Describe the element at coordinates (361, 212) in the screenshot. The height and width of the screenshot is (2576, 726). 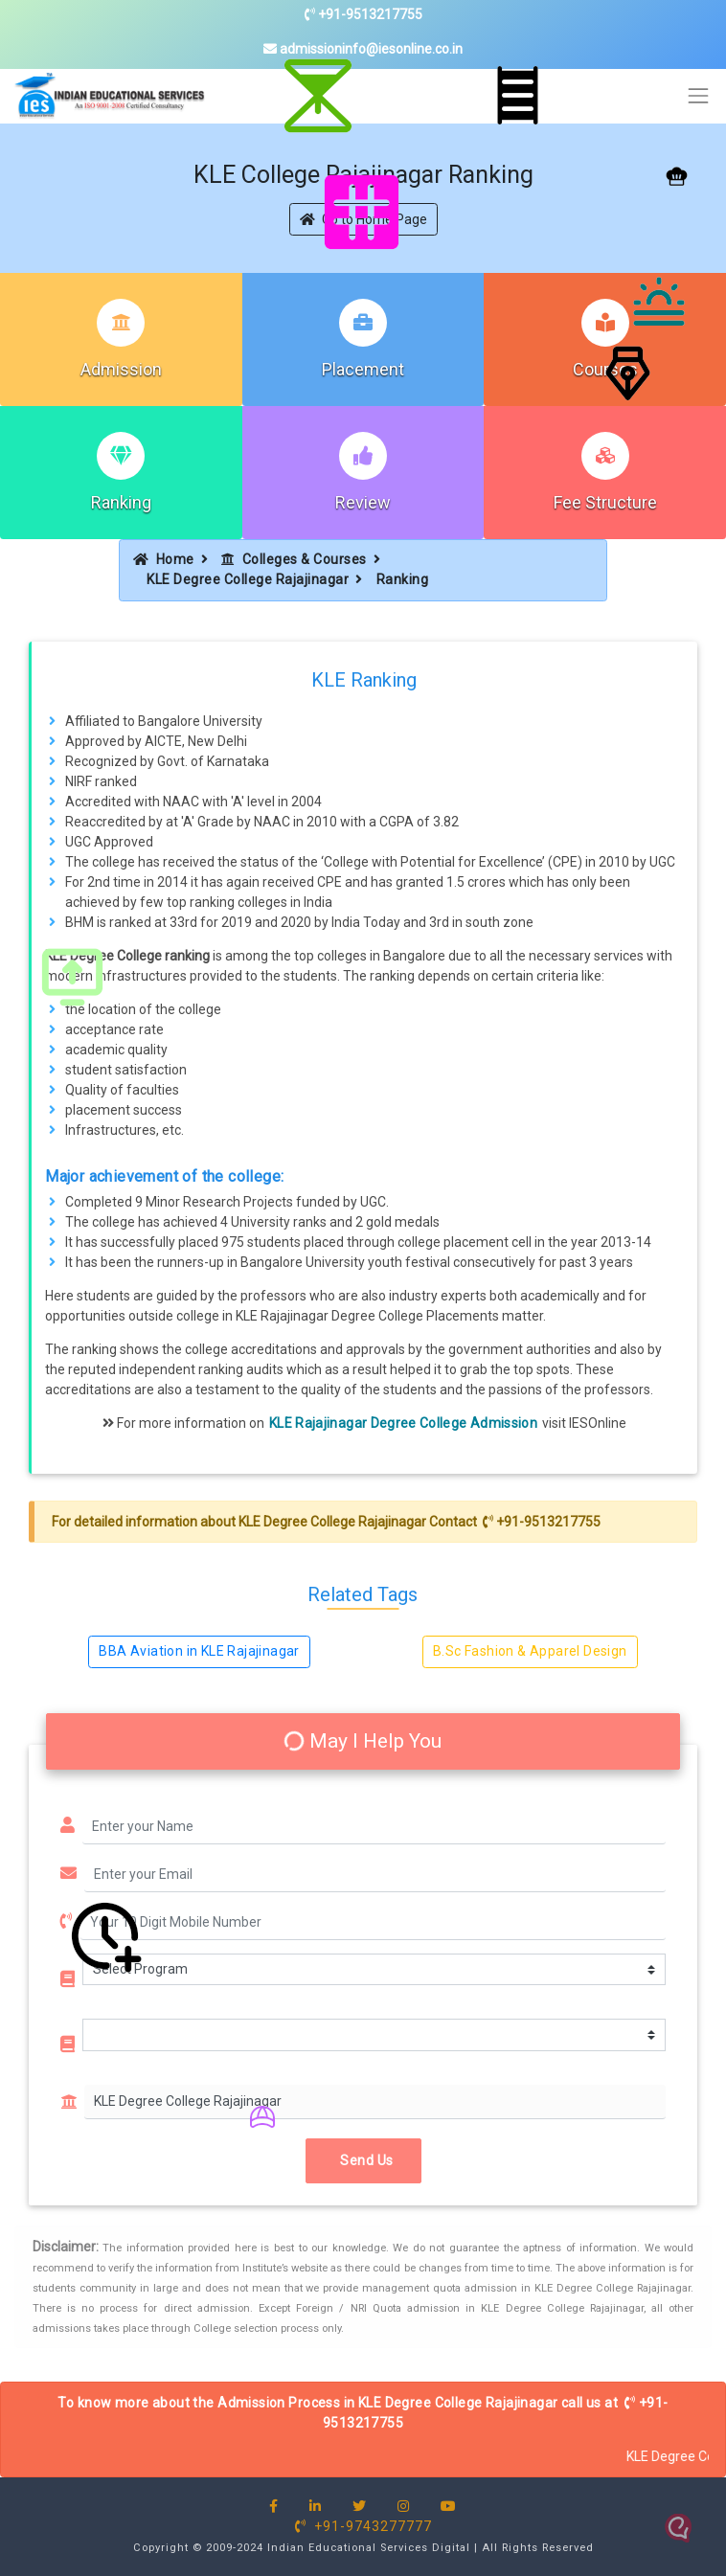
I see `add or browse hashtags` at that location.